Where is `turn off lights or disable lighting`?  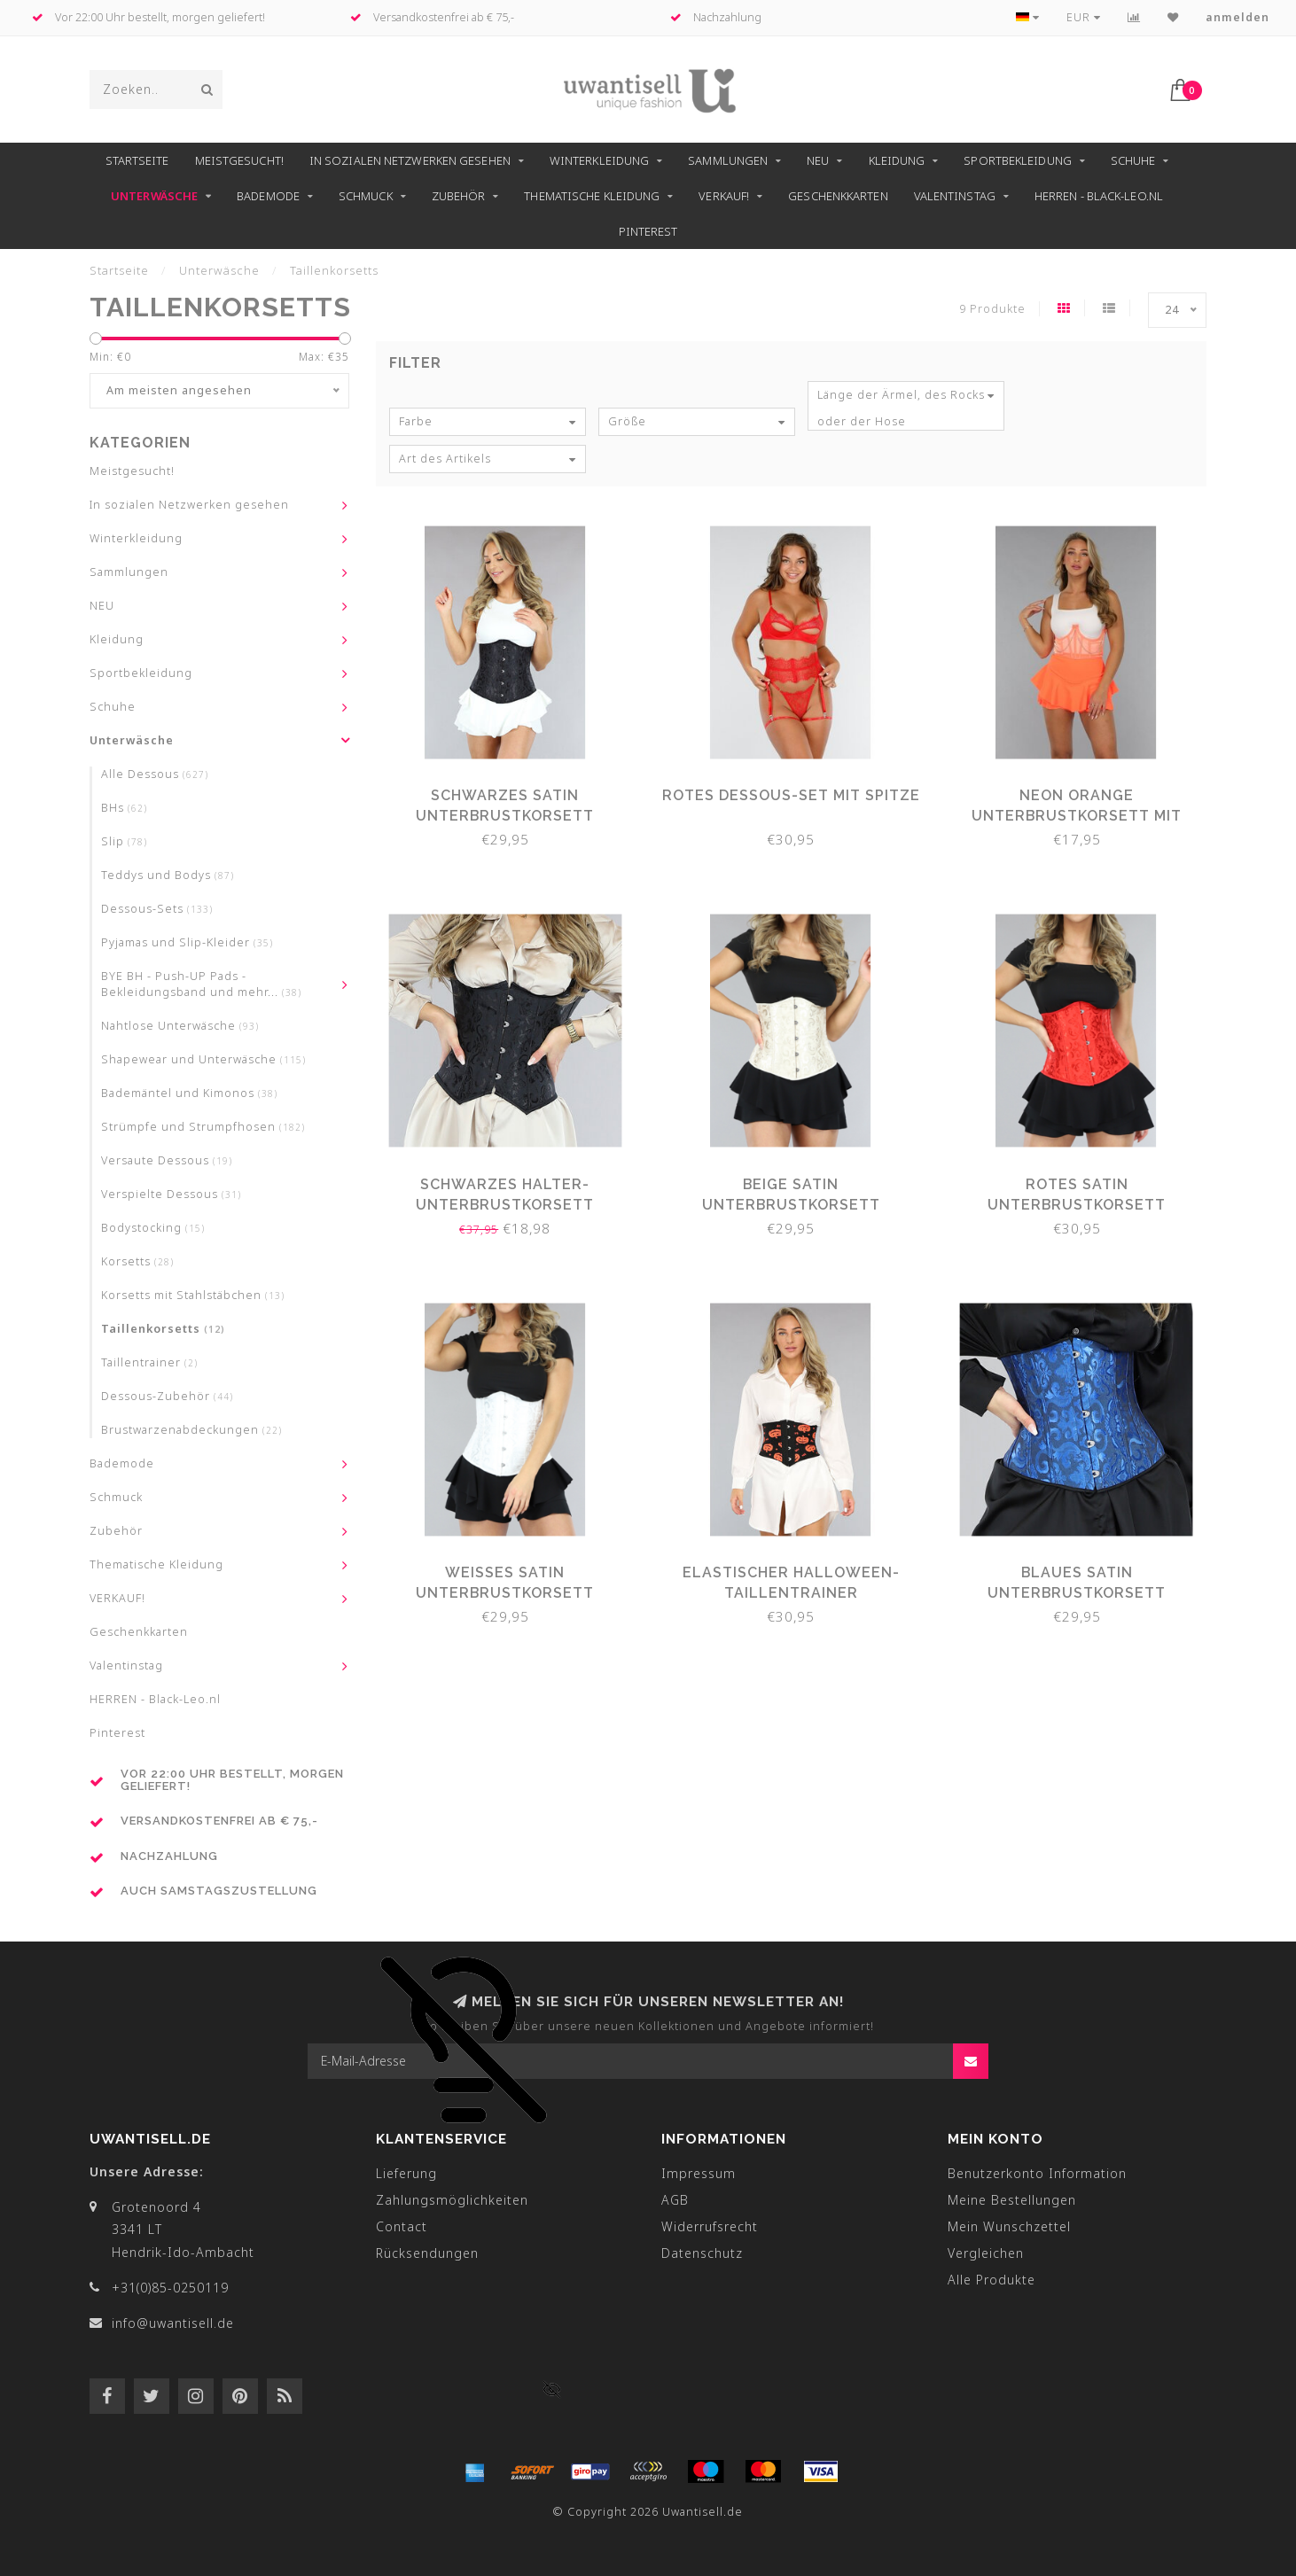
turn off lights or disable lighting is located at coordinates (464, 2040).